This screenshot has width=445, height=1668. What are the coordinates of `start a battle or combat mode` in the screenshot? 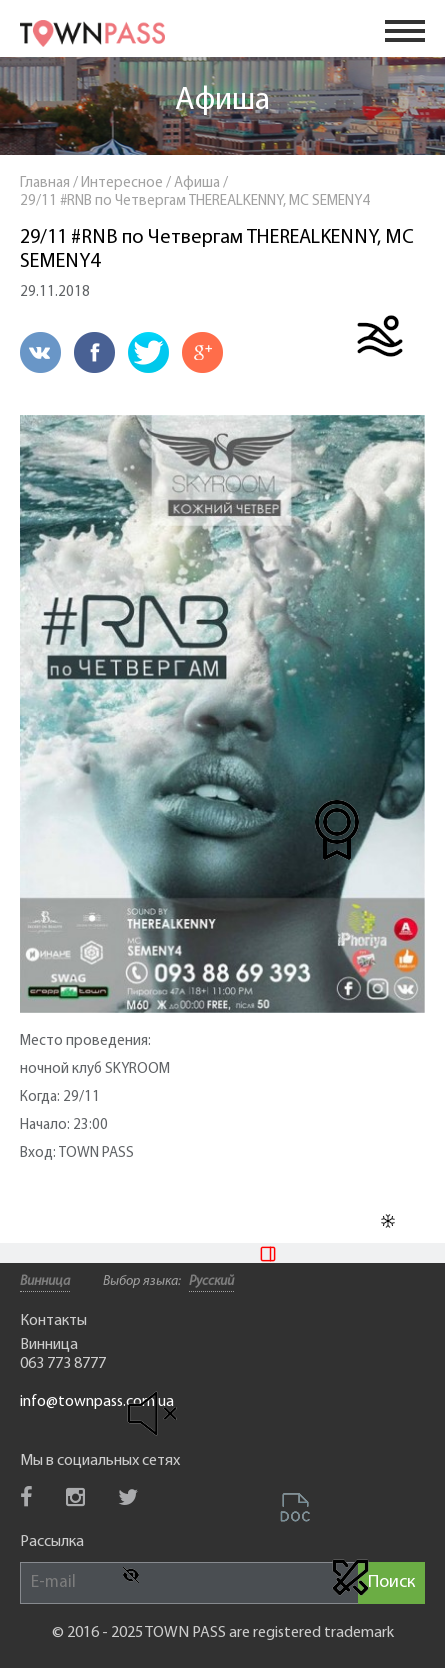 It's located at (350, 1577).